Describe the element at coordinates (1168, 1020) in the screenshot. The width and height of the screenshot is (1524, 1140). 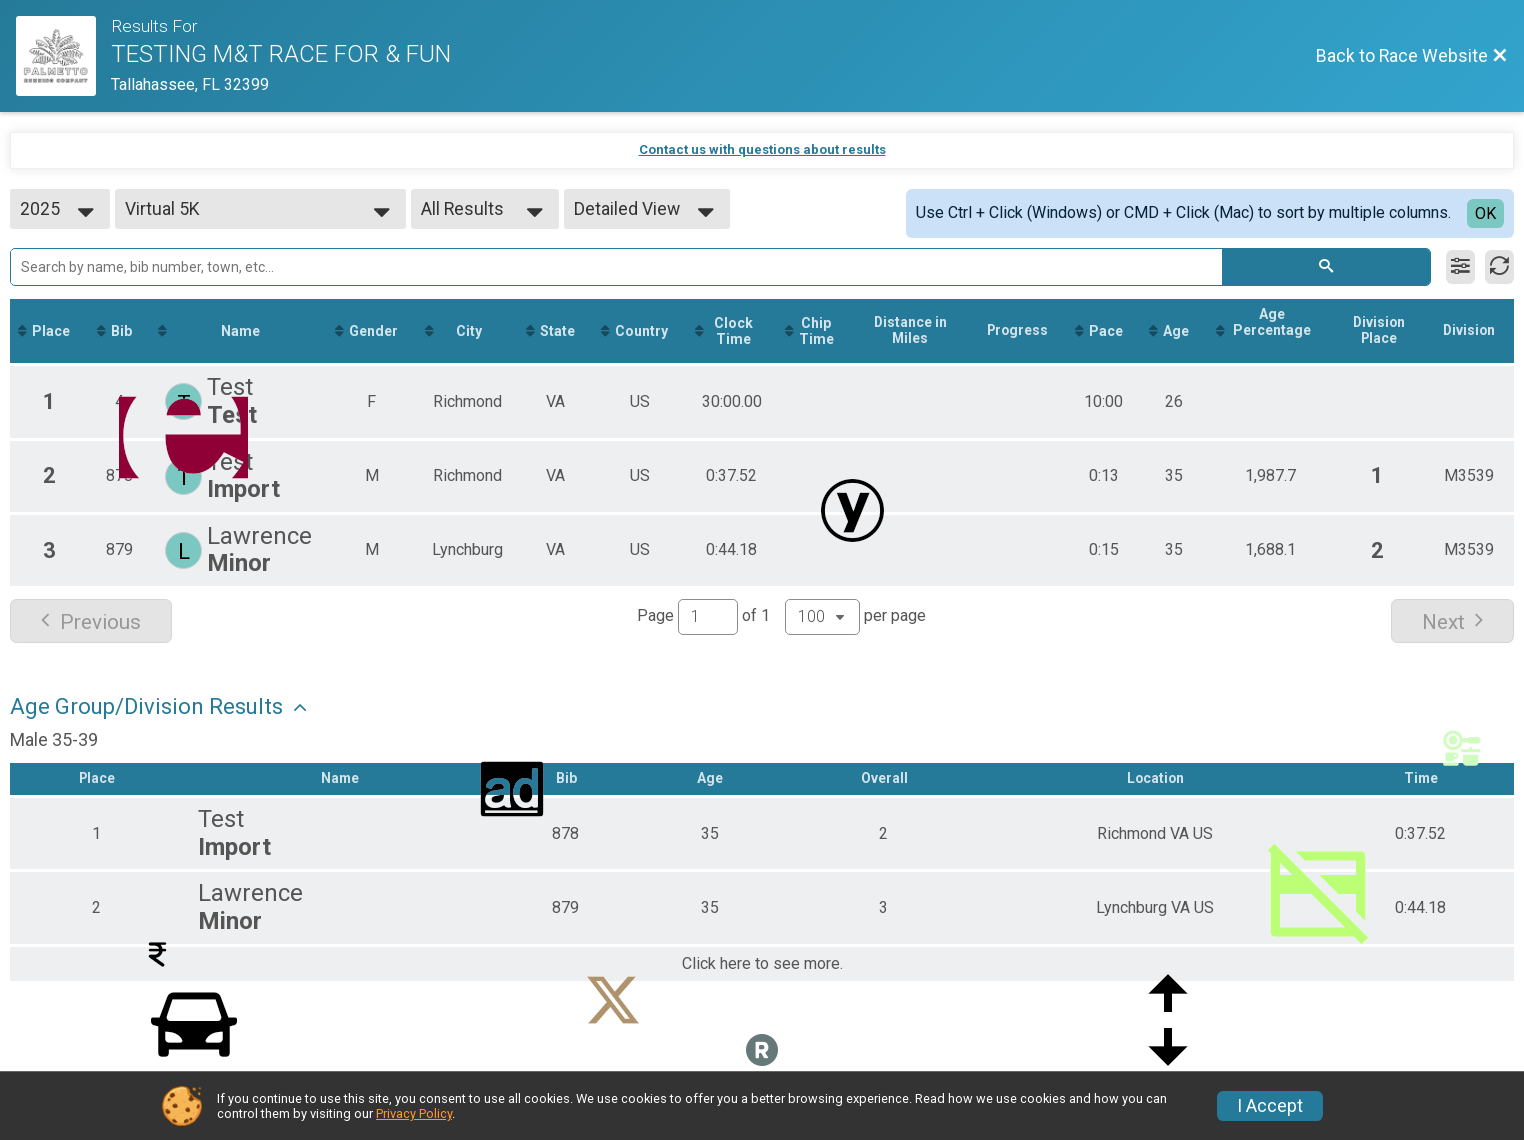
I see `expand content vertically` at that location.